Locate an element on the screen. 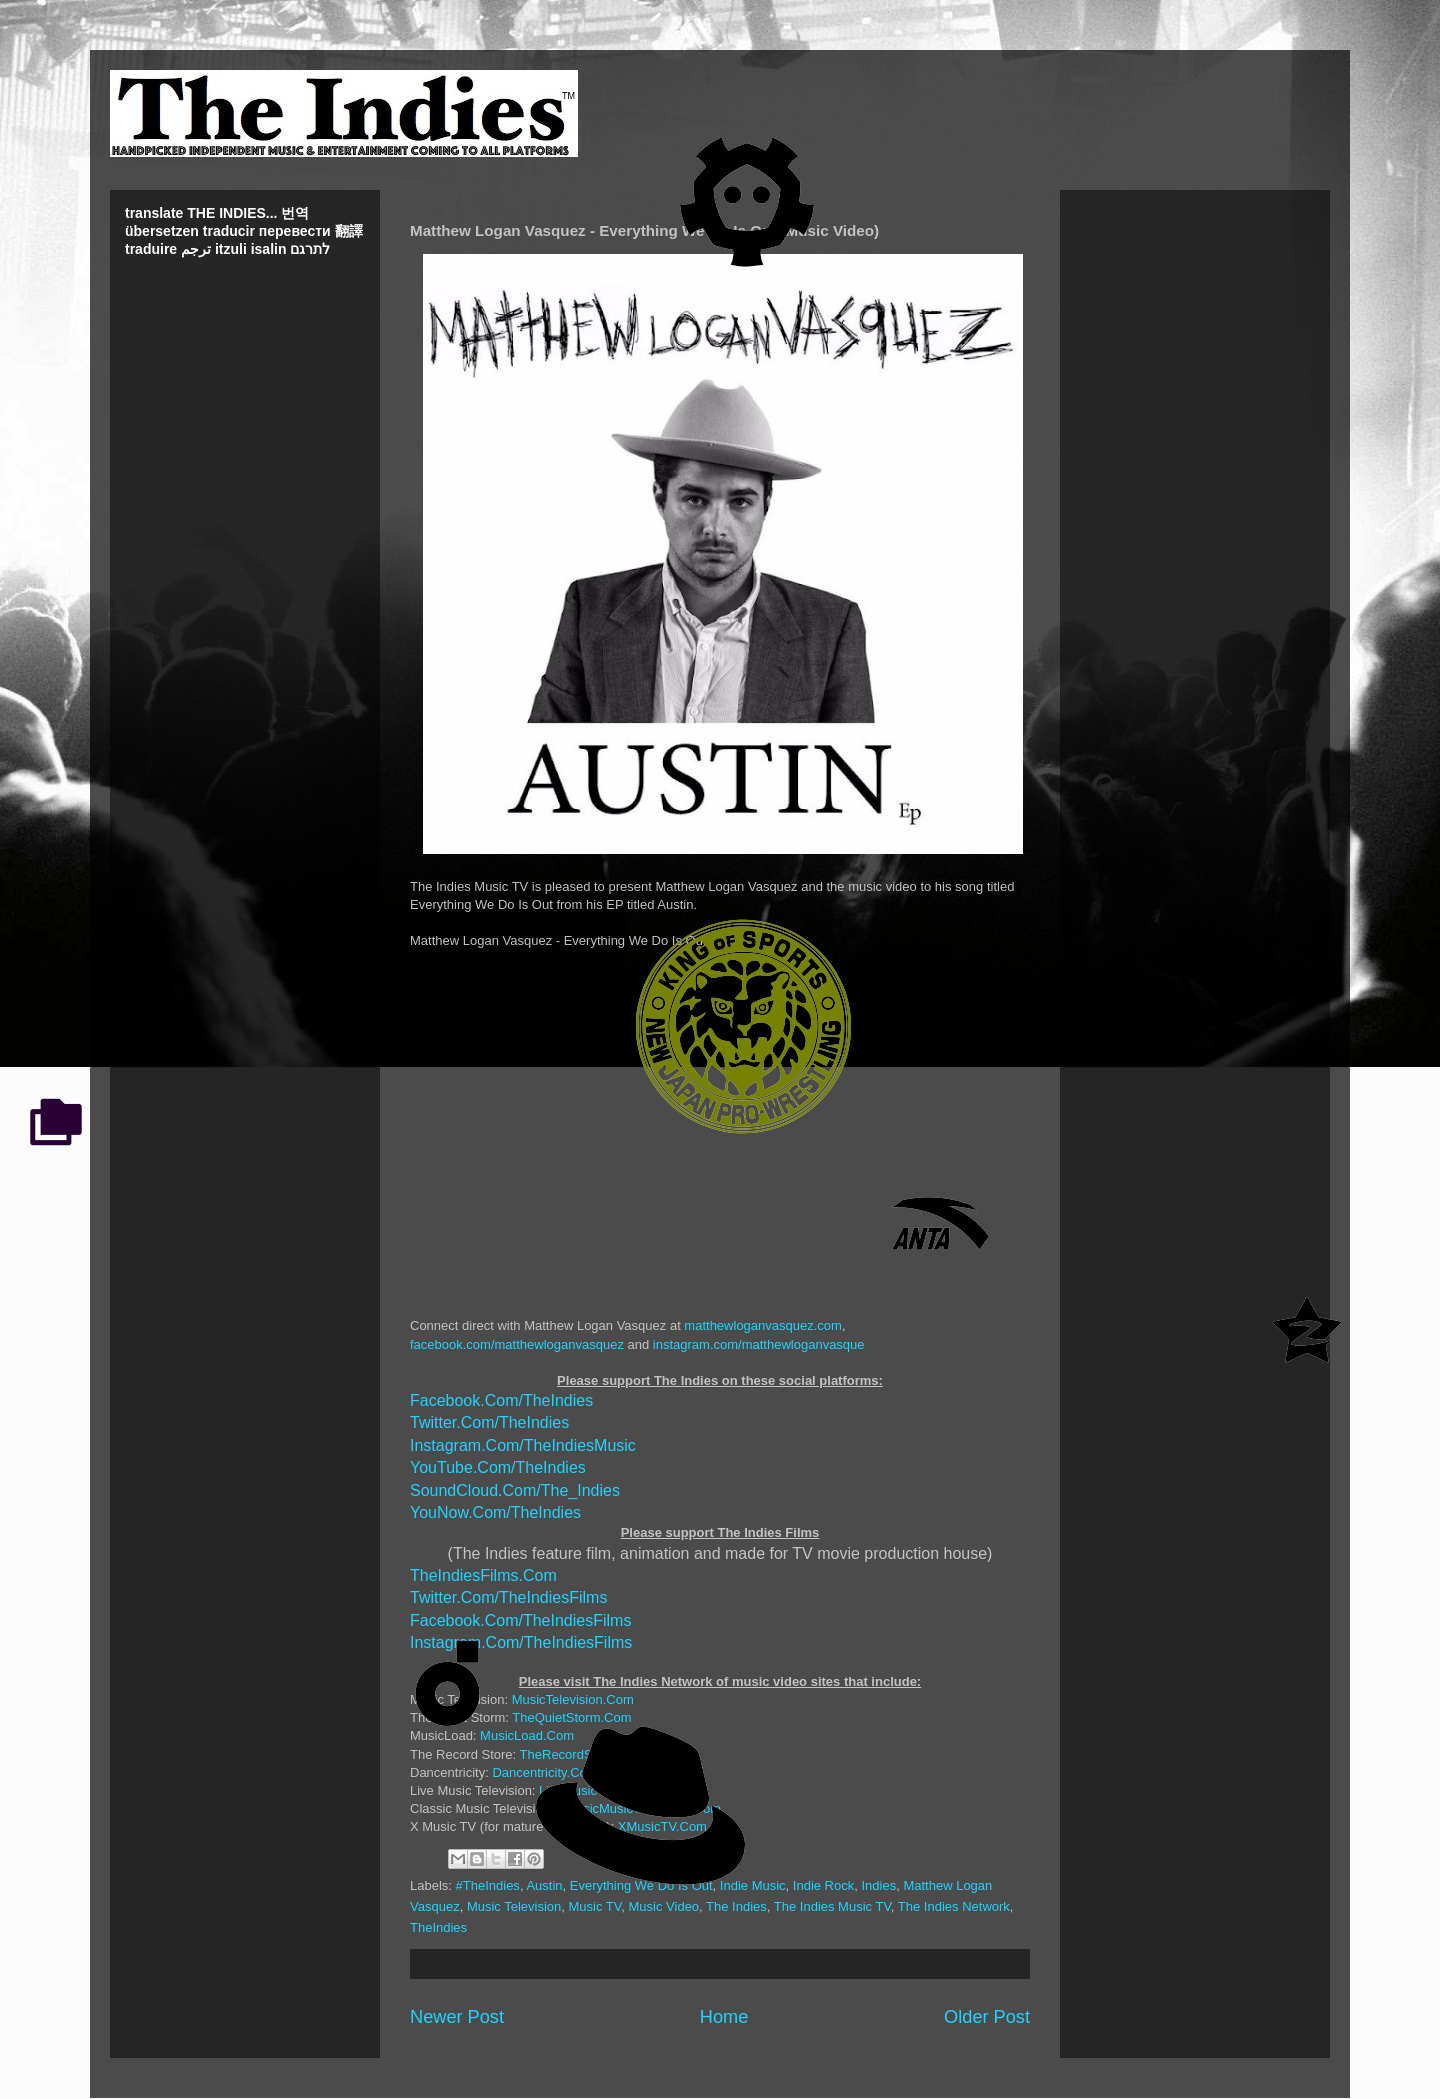 The height and width of the screenshot is (2099, 1440). access your folders is located at coordinates (56, 1122).